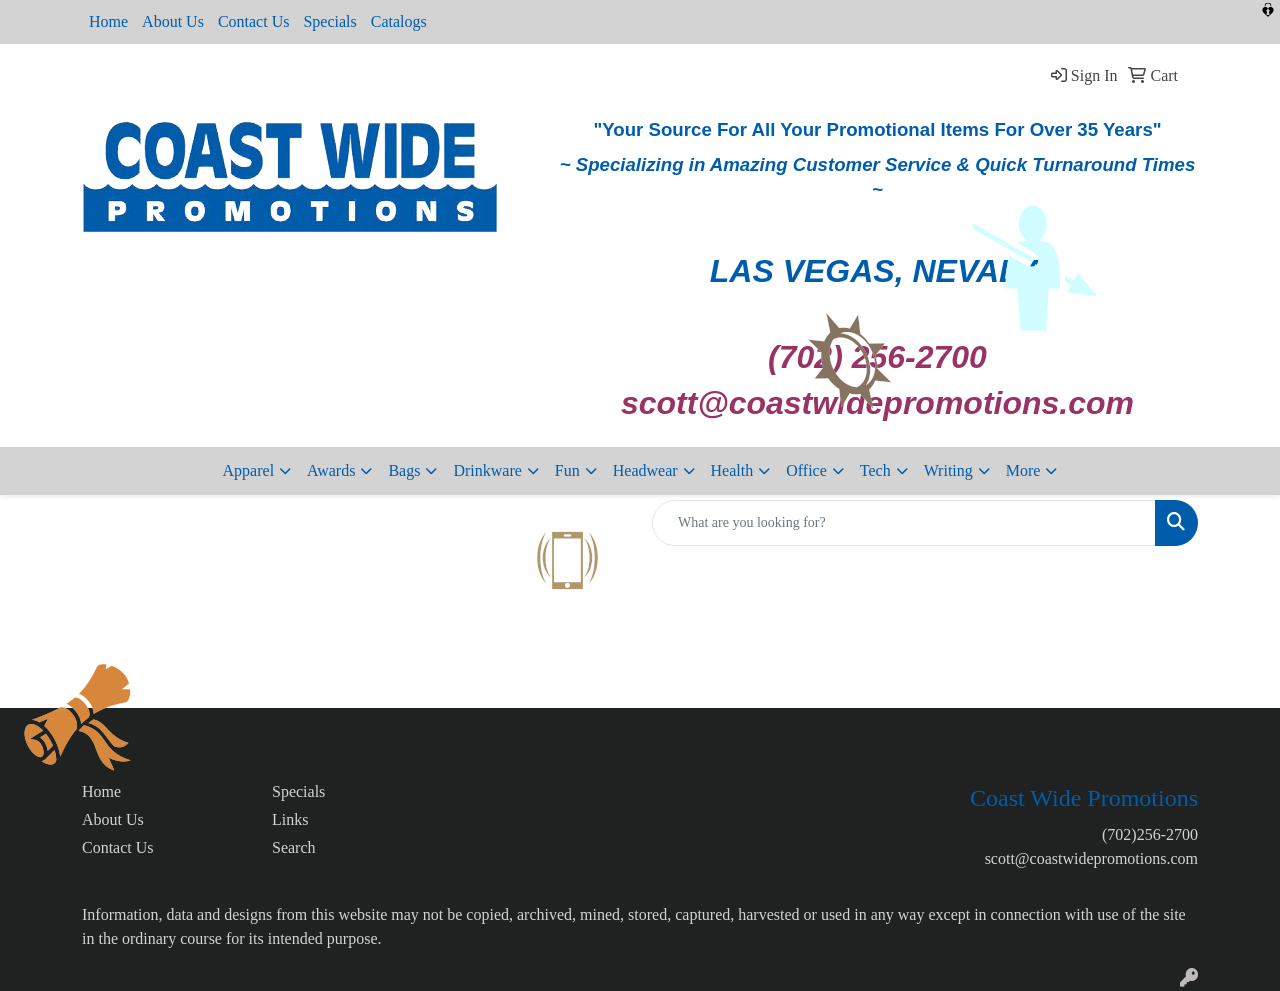 The width and height of the screenshot is (1280, 991). What do you see at coordinates (1035, 268) in the screenshot?
I see `indicates a piercing or stabbing attack in a game` at bounding box center [1035, 268].